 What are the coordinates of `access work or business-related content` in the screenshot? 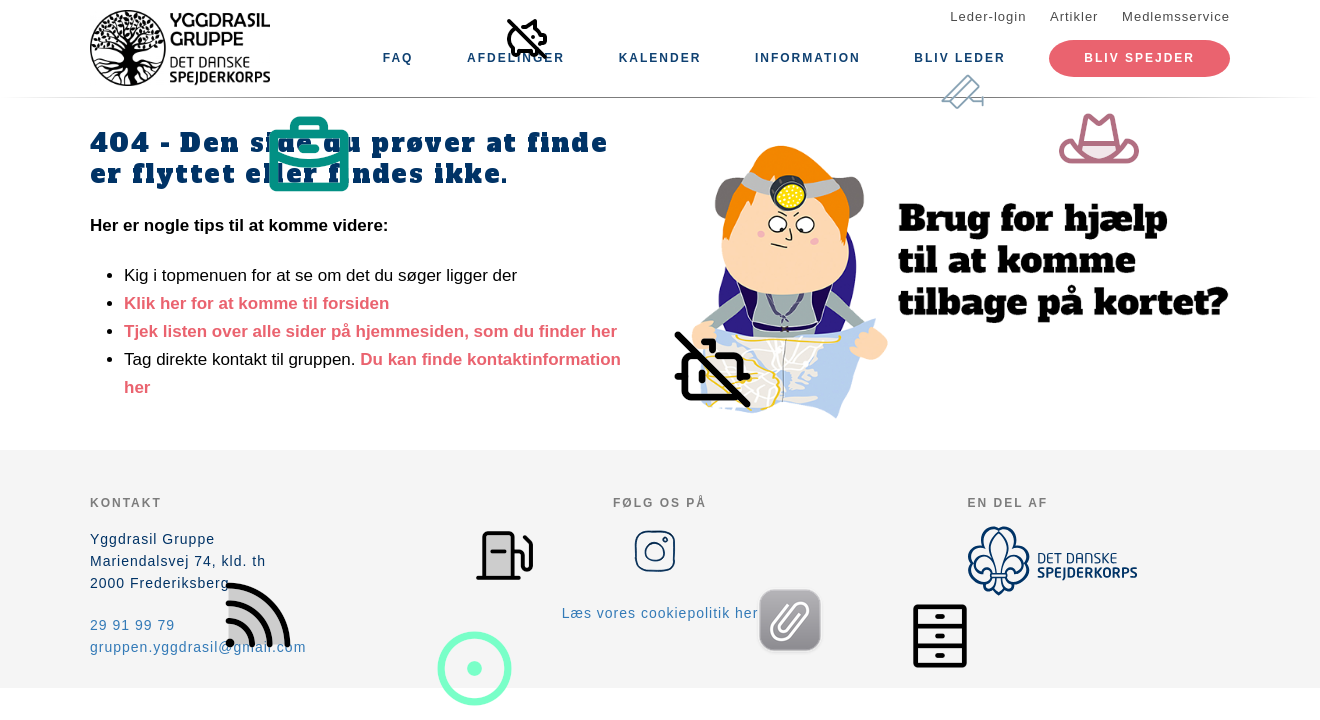 It's located at (309, 159).